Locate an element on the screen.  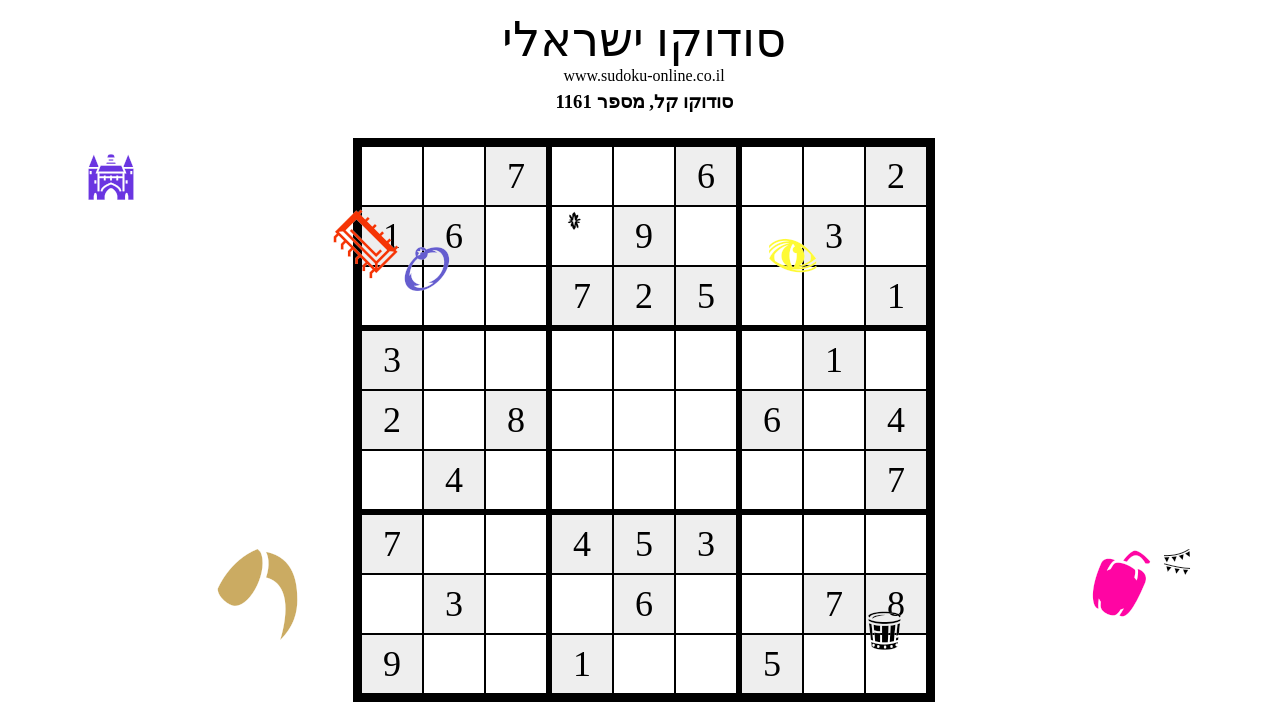
enter the castle or fortress level is located at coordinates (111, 177).